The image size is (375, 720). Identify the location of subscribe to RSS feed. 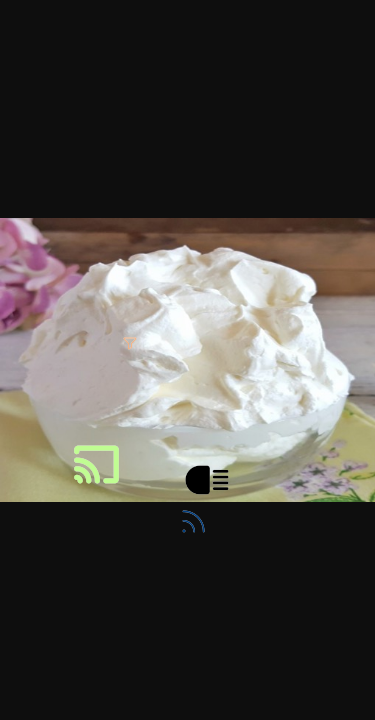
(192, 523).